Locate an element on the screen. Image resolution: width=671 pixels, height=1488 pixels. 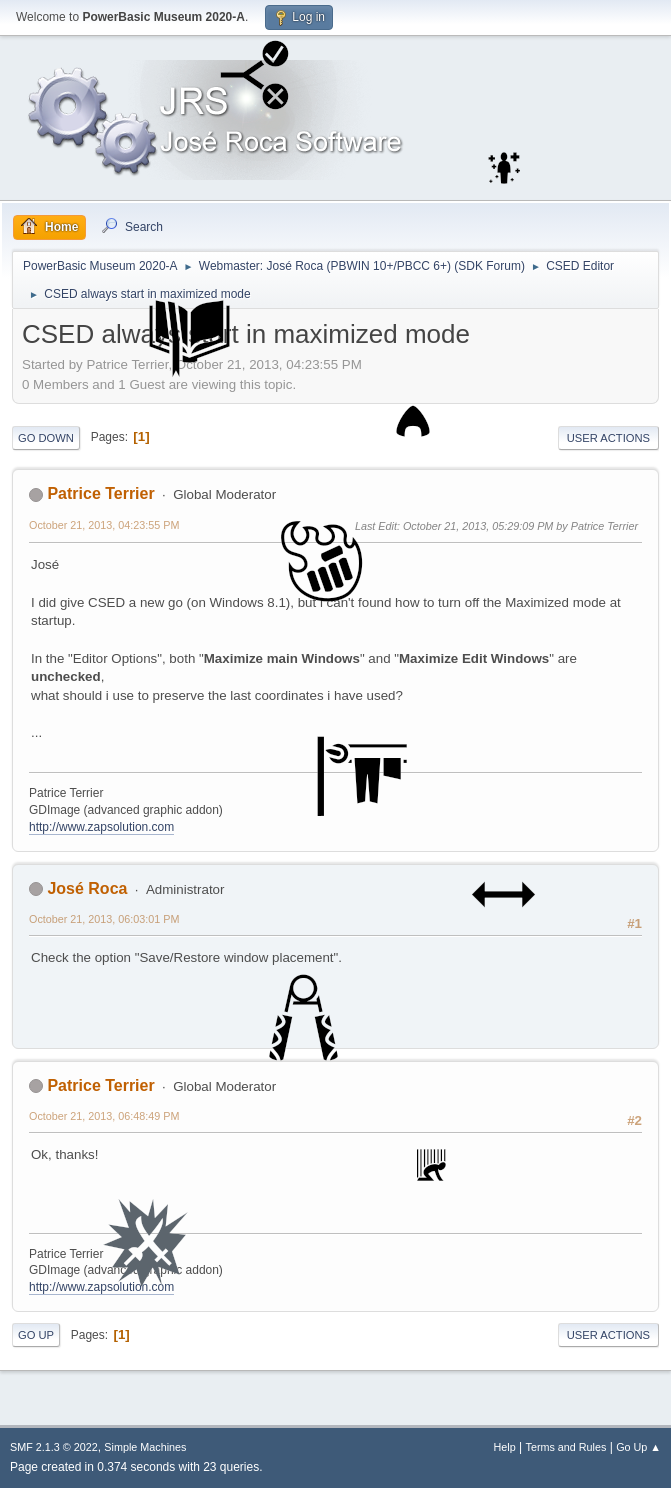
onigiri or rice ball food item is located at coordinates (413, 420).